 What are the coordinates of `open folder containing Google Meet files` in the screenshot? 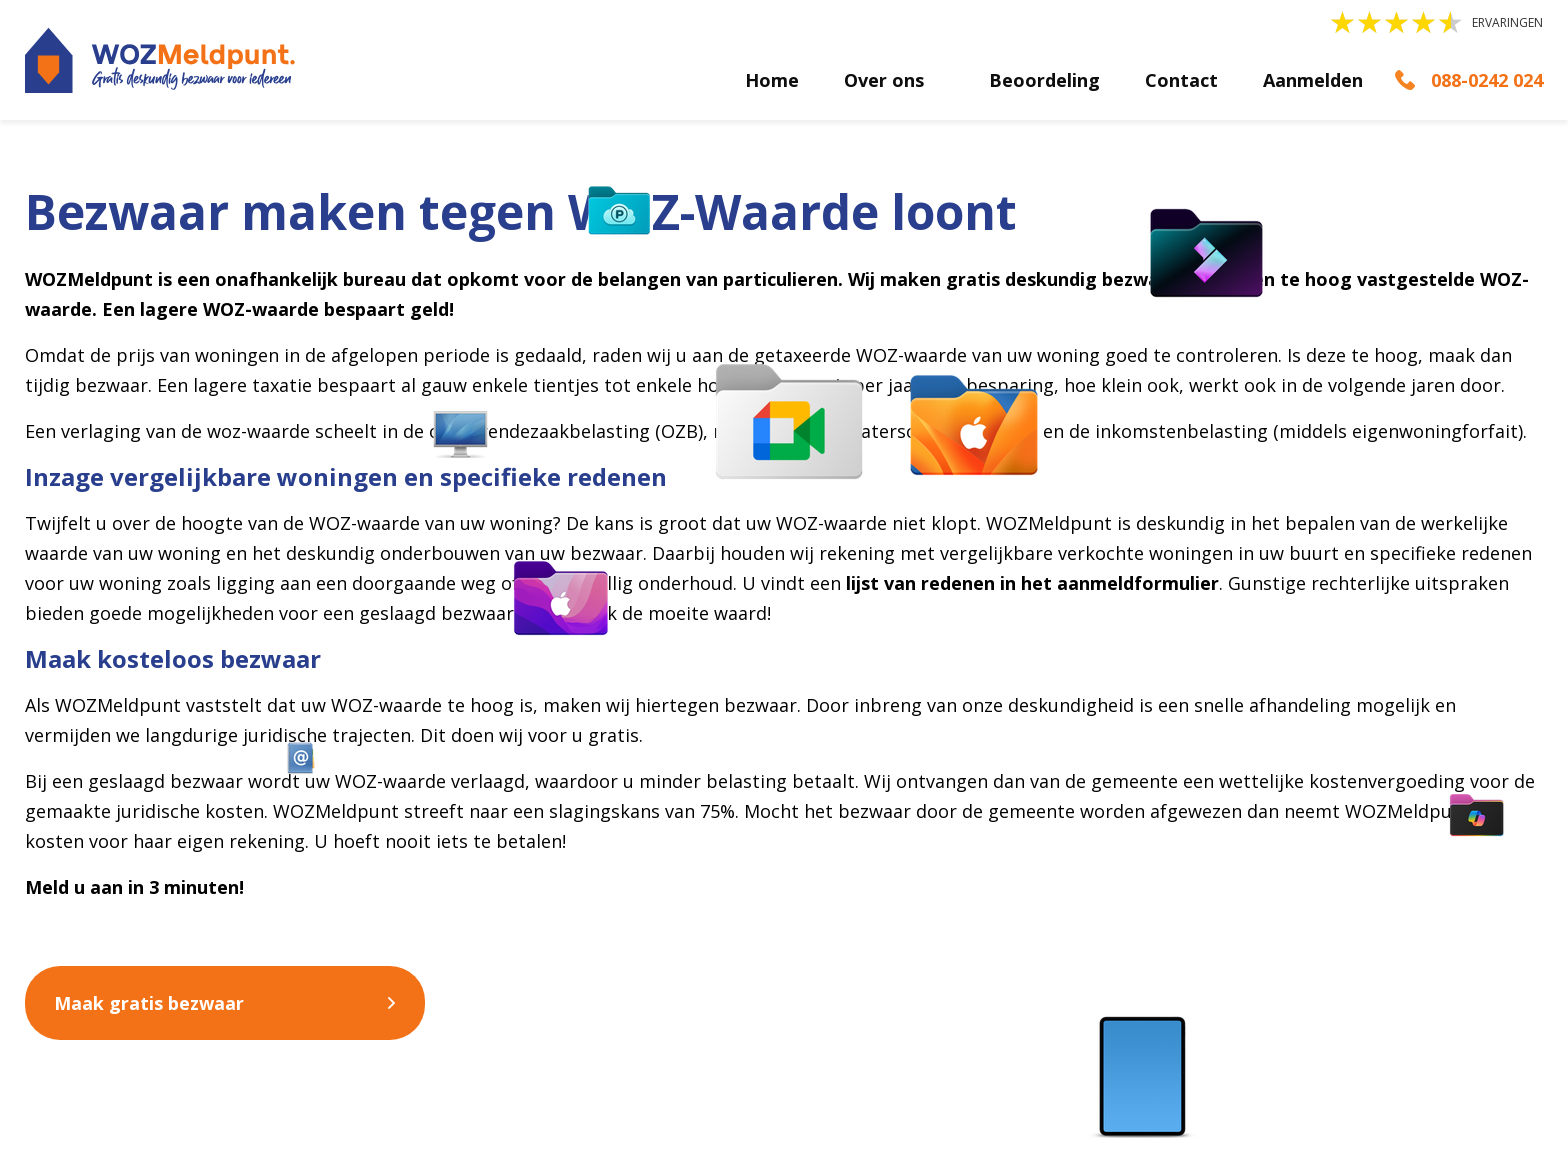 It's located at (788, 425).